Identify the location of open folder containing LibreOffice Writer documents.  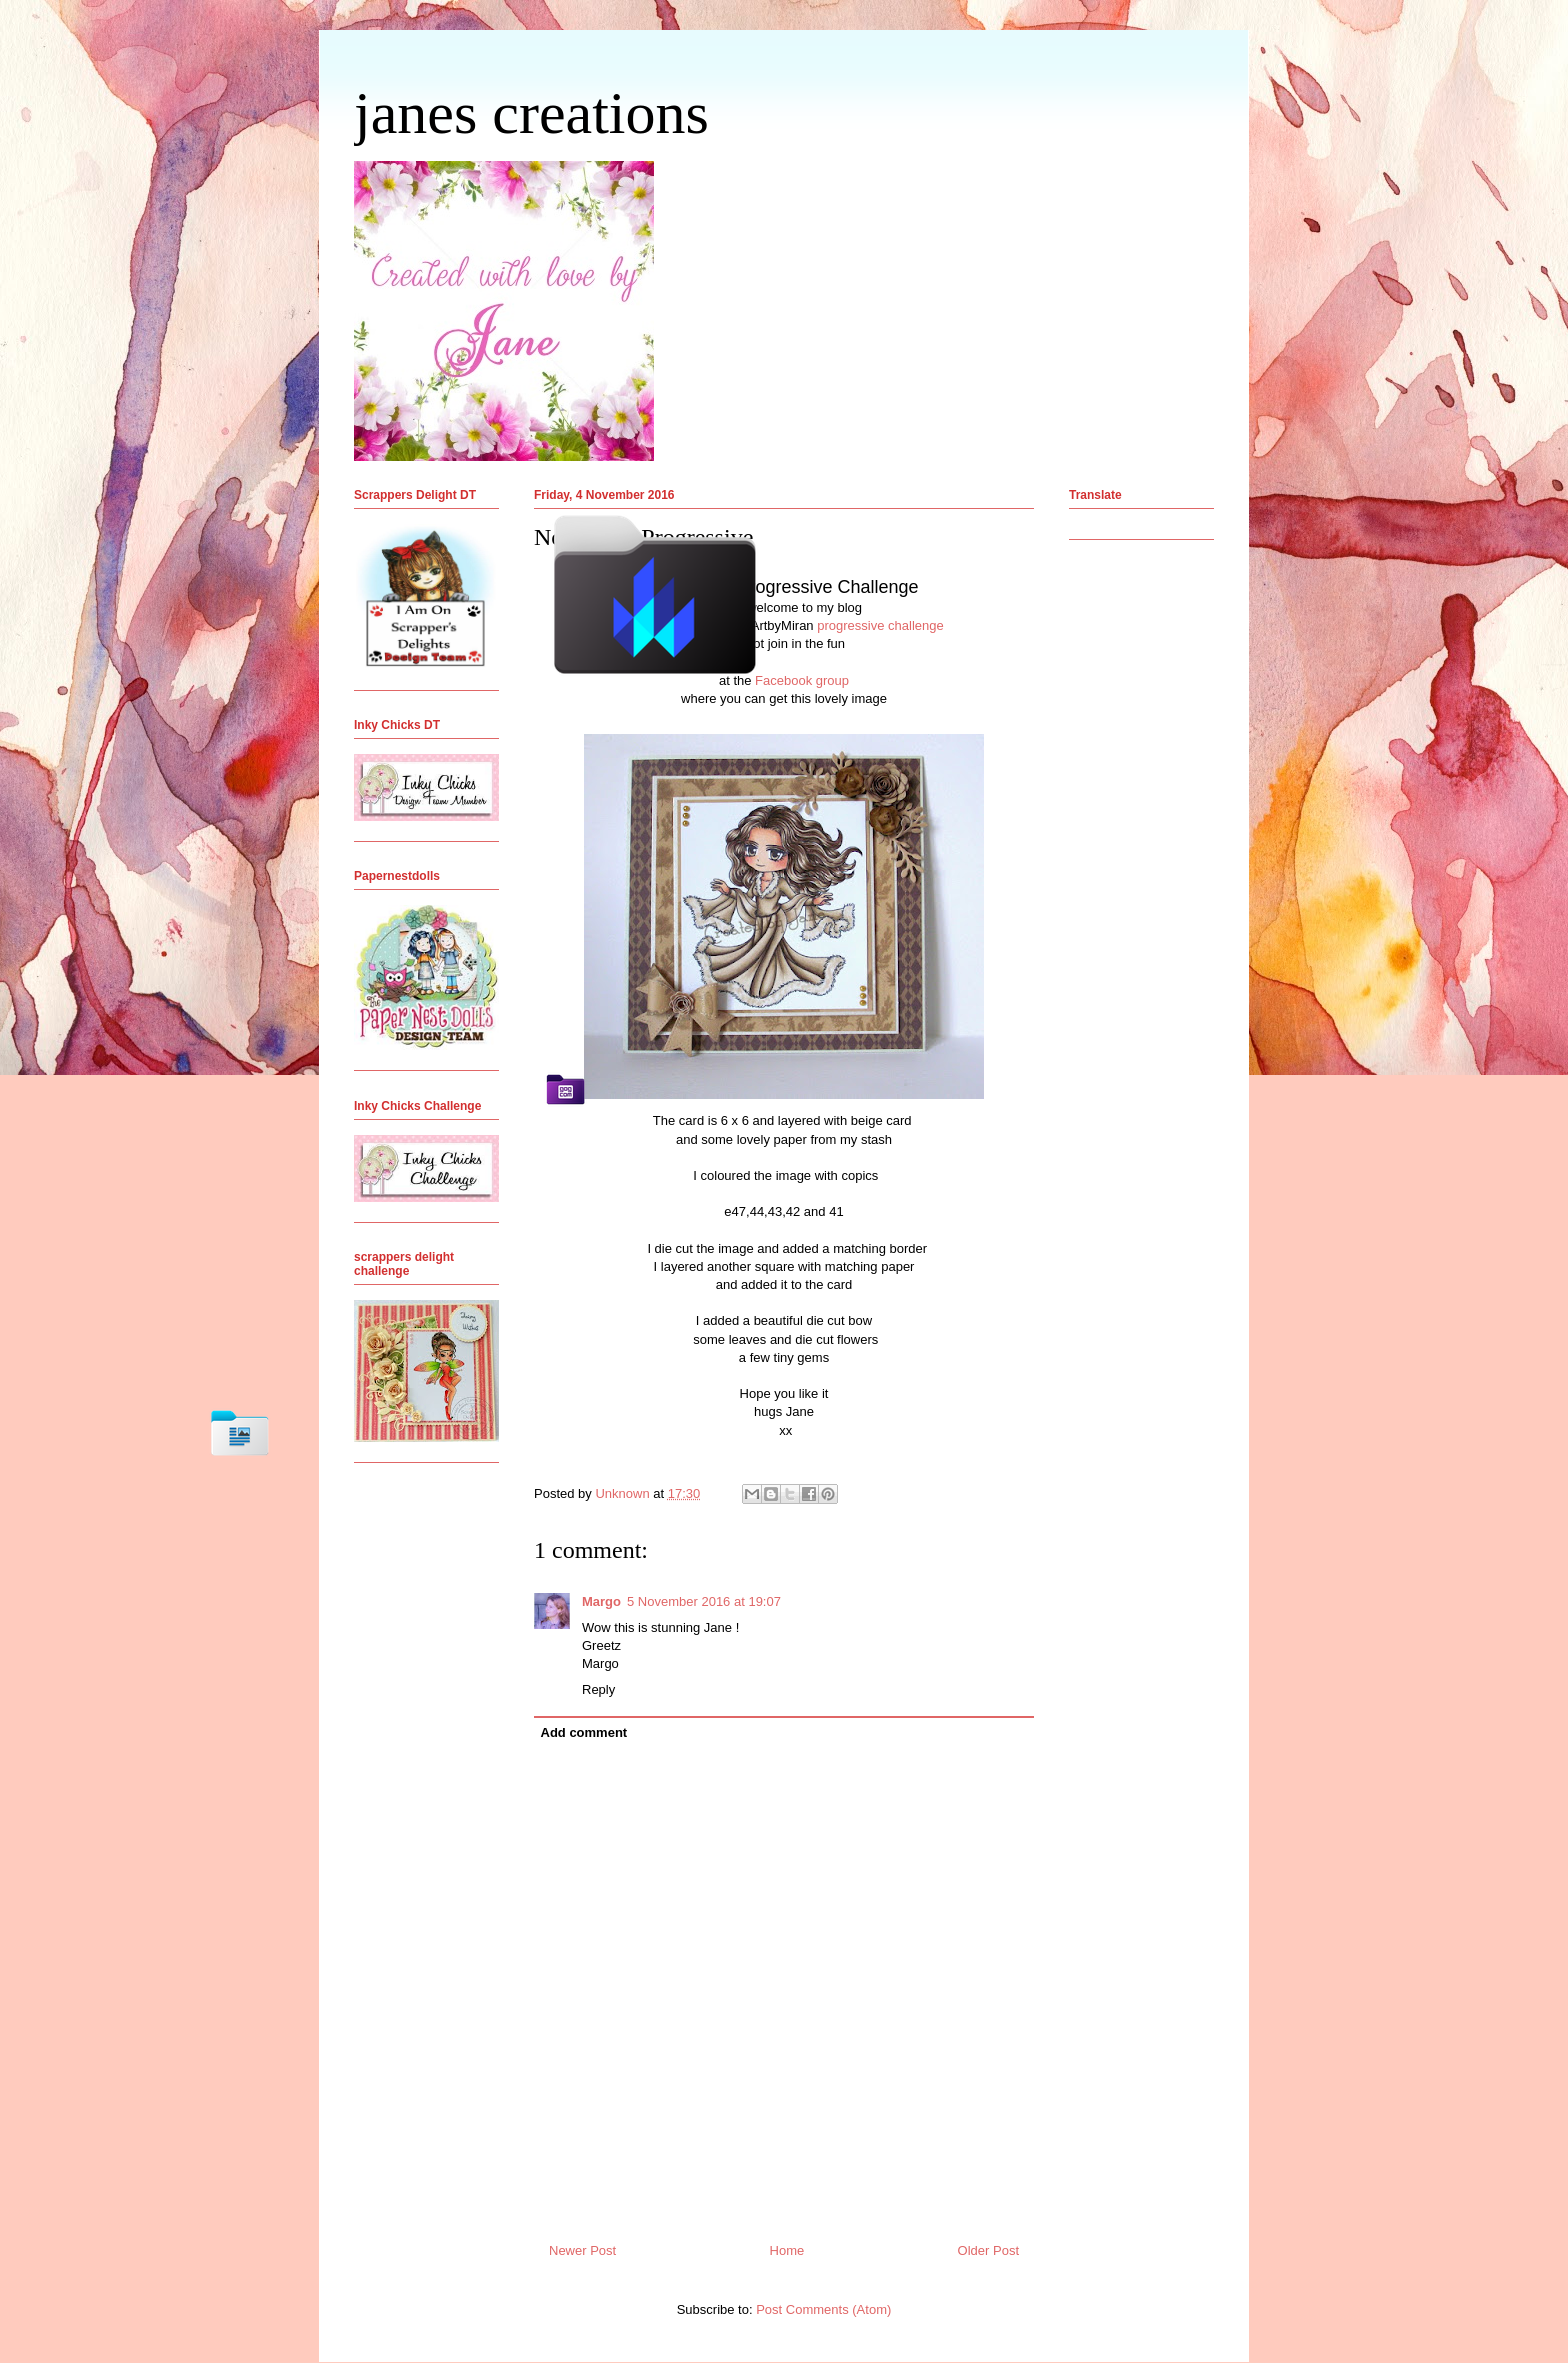
(239, 1434).